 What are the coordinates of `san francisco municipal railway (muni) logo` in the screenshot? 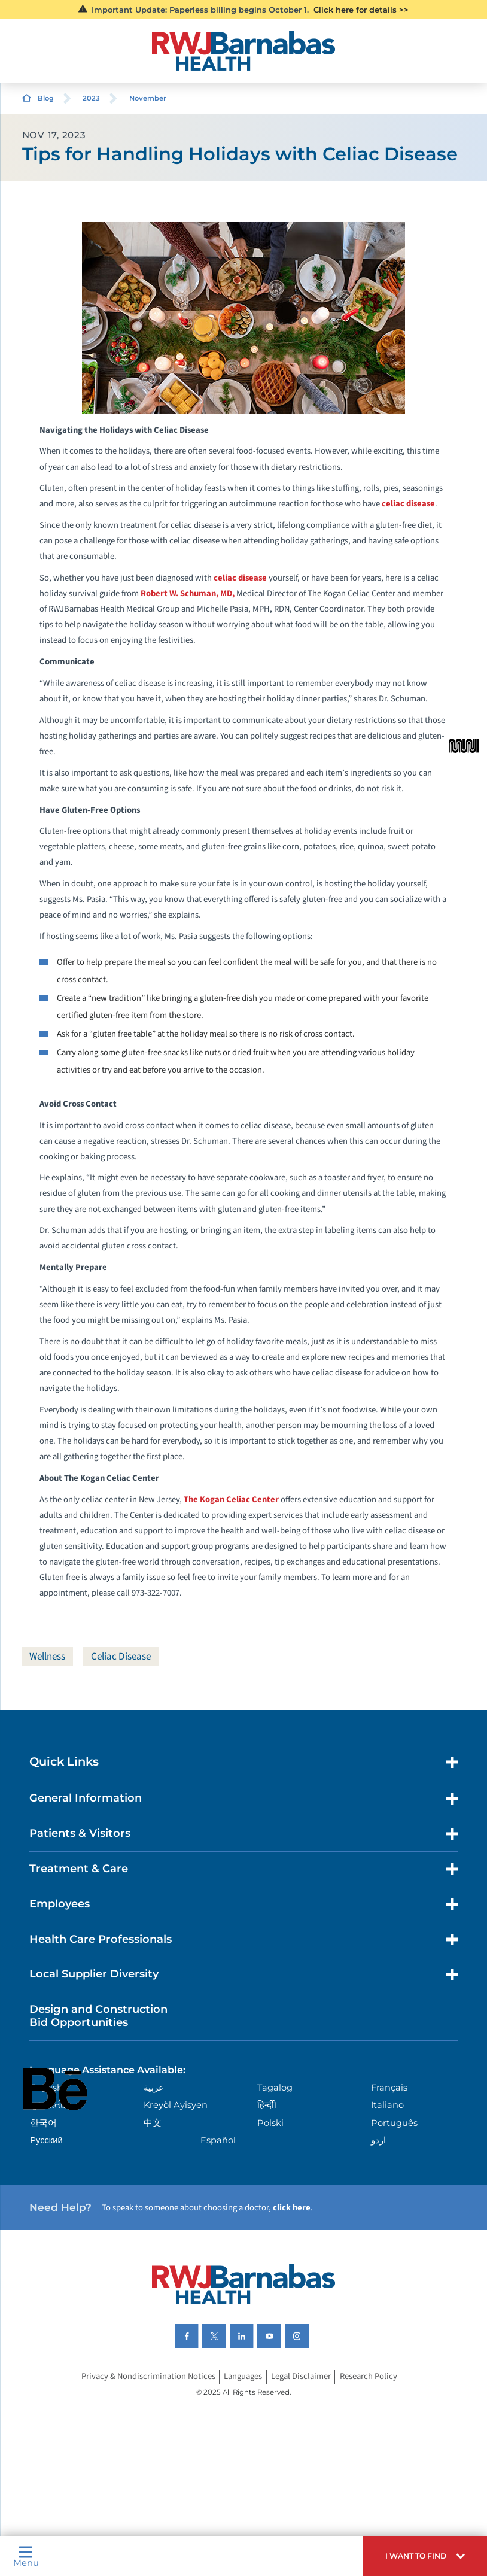 It's located at (464, 746).